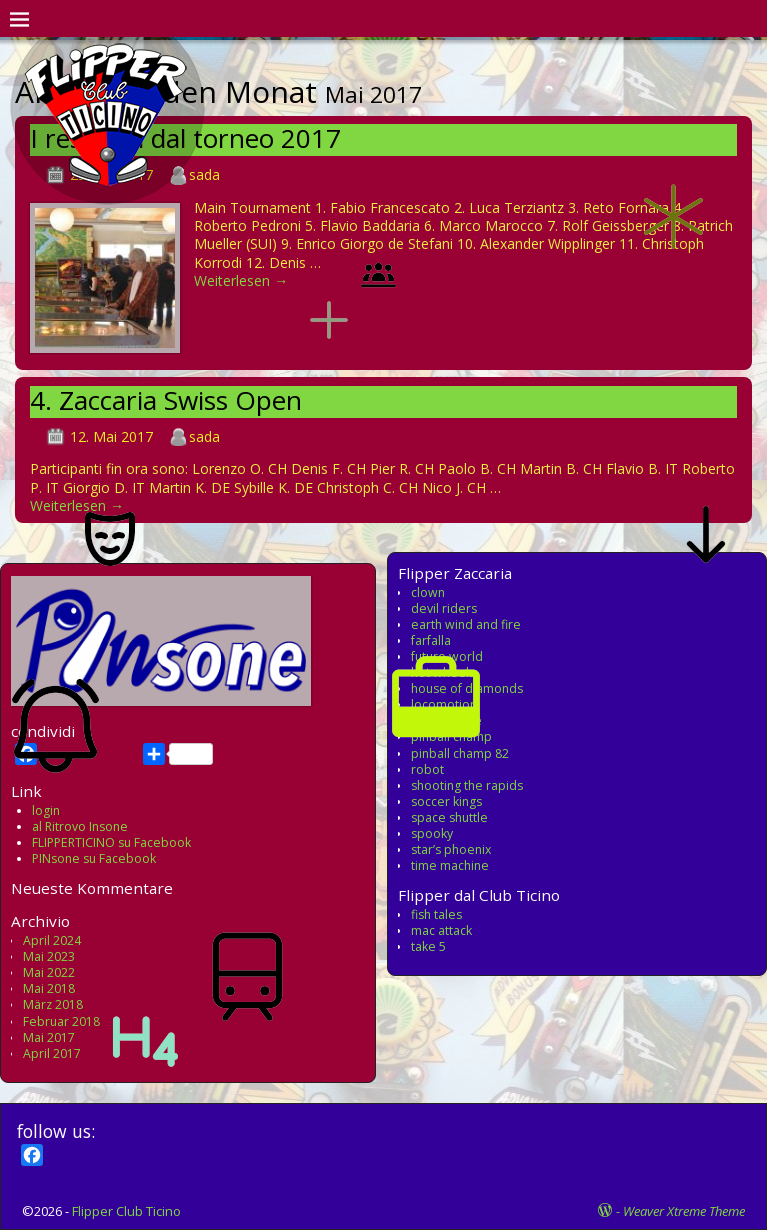 The height and width of the screenshot is (1230, 767). Describe the element at coordinates (378, 274) in the screenshot. I see `view all team members or users` at that location.